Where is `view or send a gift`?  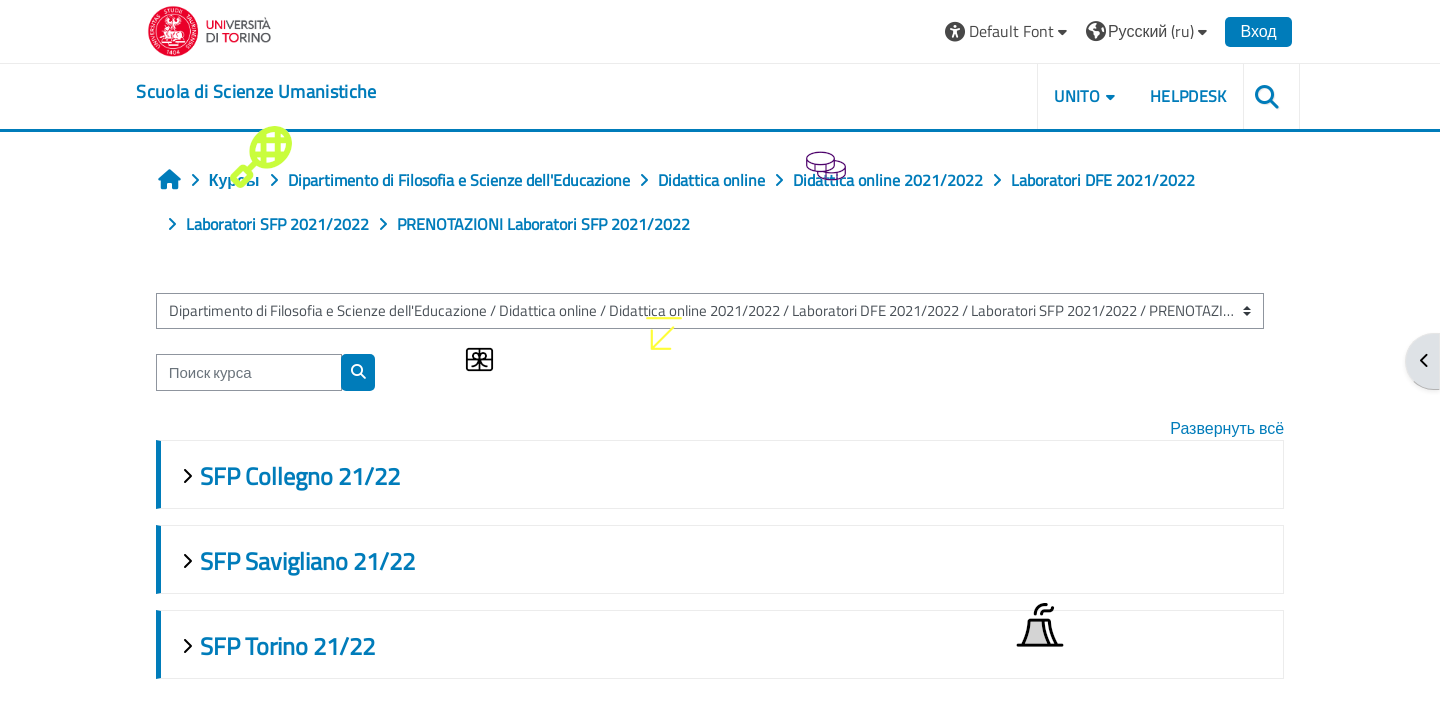 view or send a gift is located at coordinates (479, 359).